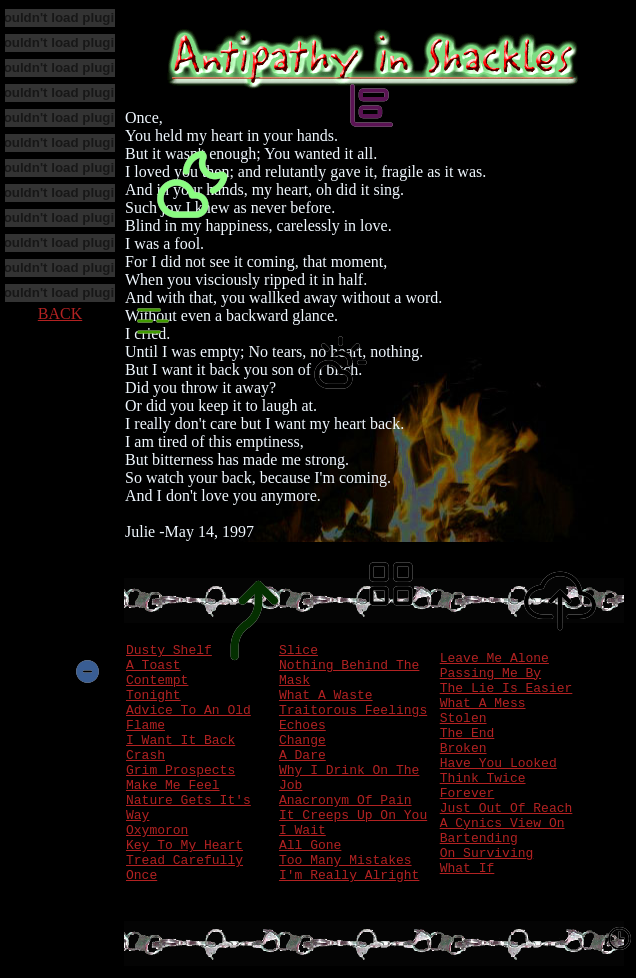 This screenshot has height=978, width=636. What do you see at coordinates (371, 105) in the screenshot?
I see `view analytics or statistics` at bounding box center [371, 105].